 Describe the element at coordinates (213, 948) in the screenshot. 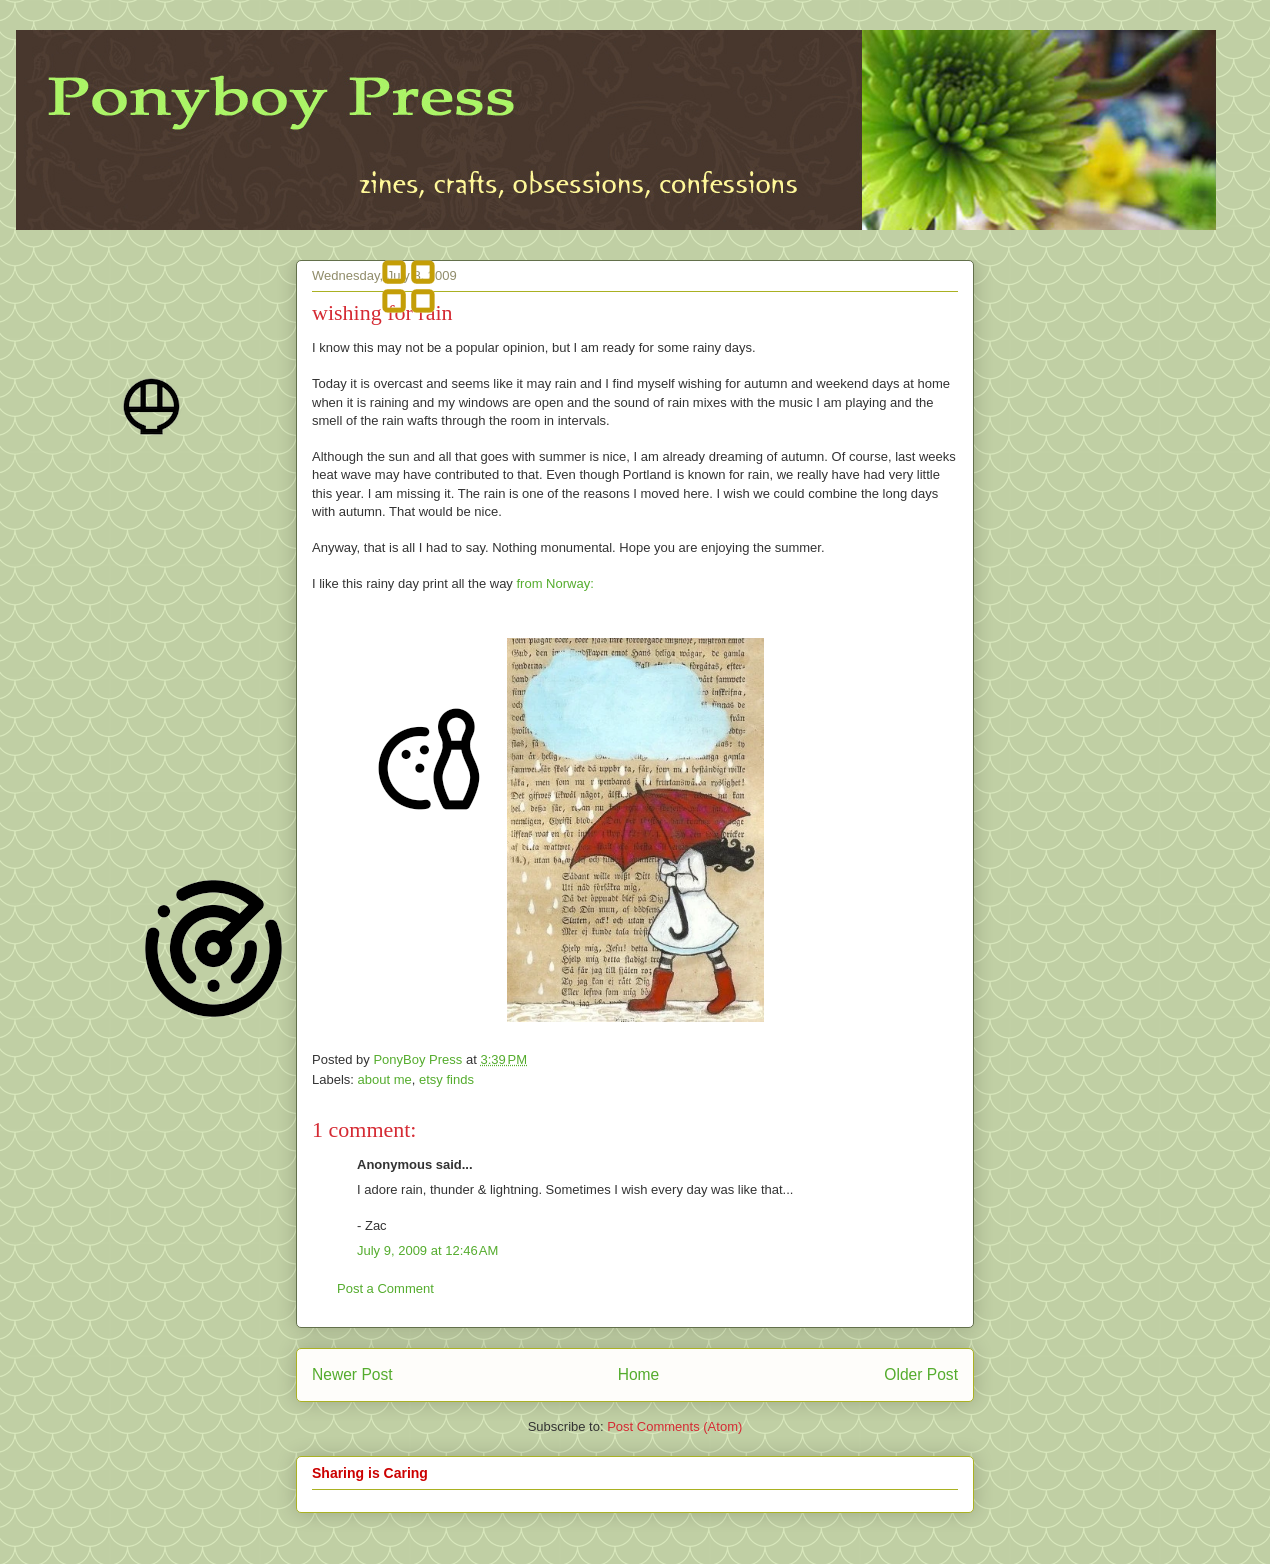

I see `scan for nearby devices or signals` at that location.